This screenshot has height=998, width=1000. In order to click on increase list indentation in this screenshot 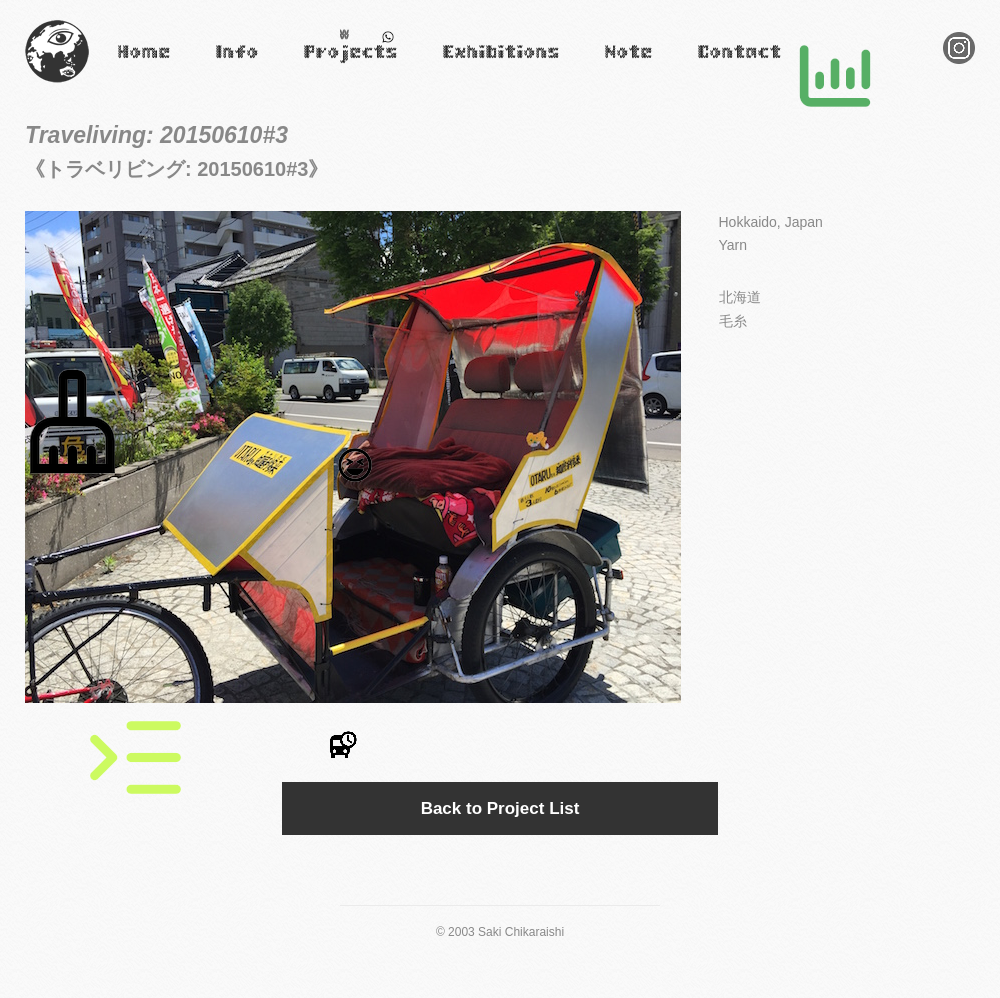, I will do `click(135, 757)`.